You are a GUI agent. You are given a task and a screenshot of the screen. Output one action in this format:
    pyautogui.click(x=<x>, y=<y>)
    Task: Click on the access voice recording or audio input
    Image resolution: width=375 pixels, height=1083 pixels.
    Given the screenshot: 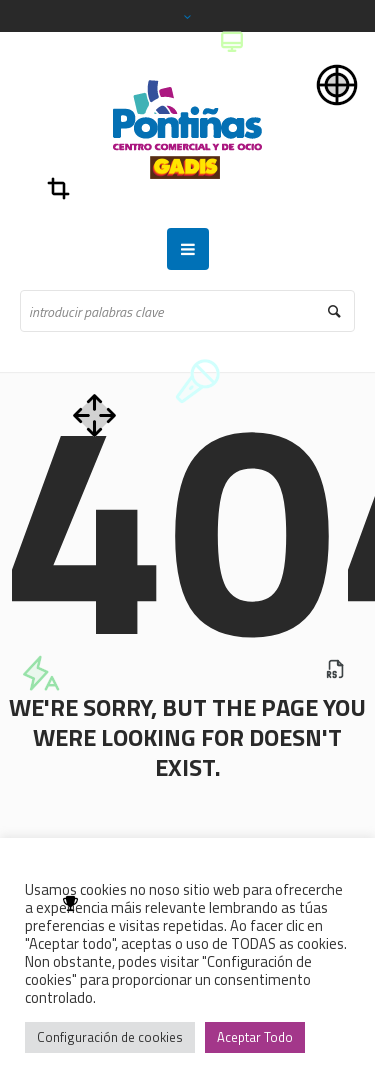 What is the action you would take?
    pyautogui.click(x=197, y=382)
    